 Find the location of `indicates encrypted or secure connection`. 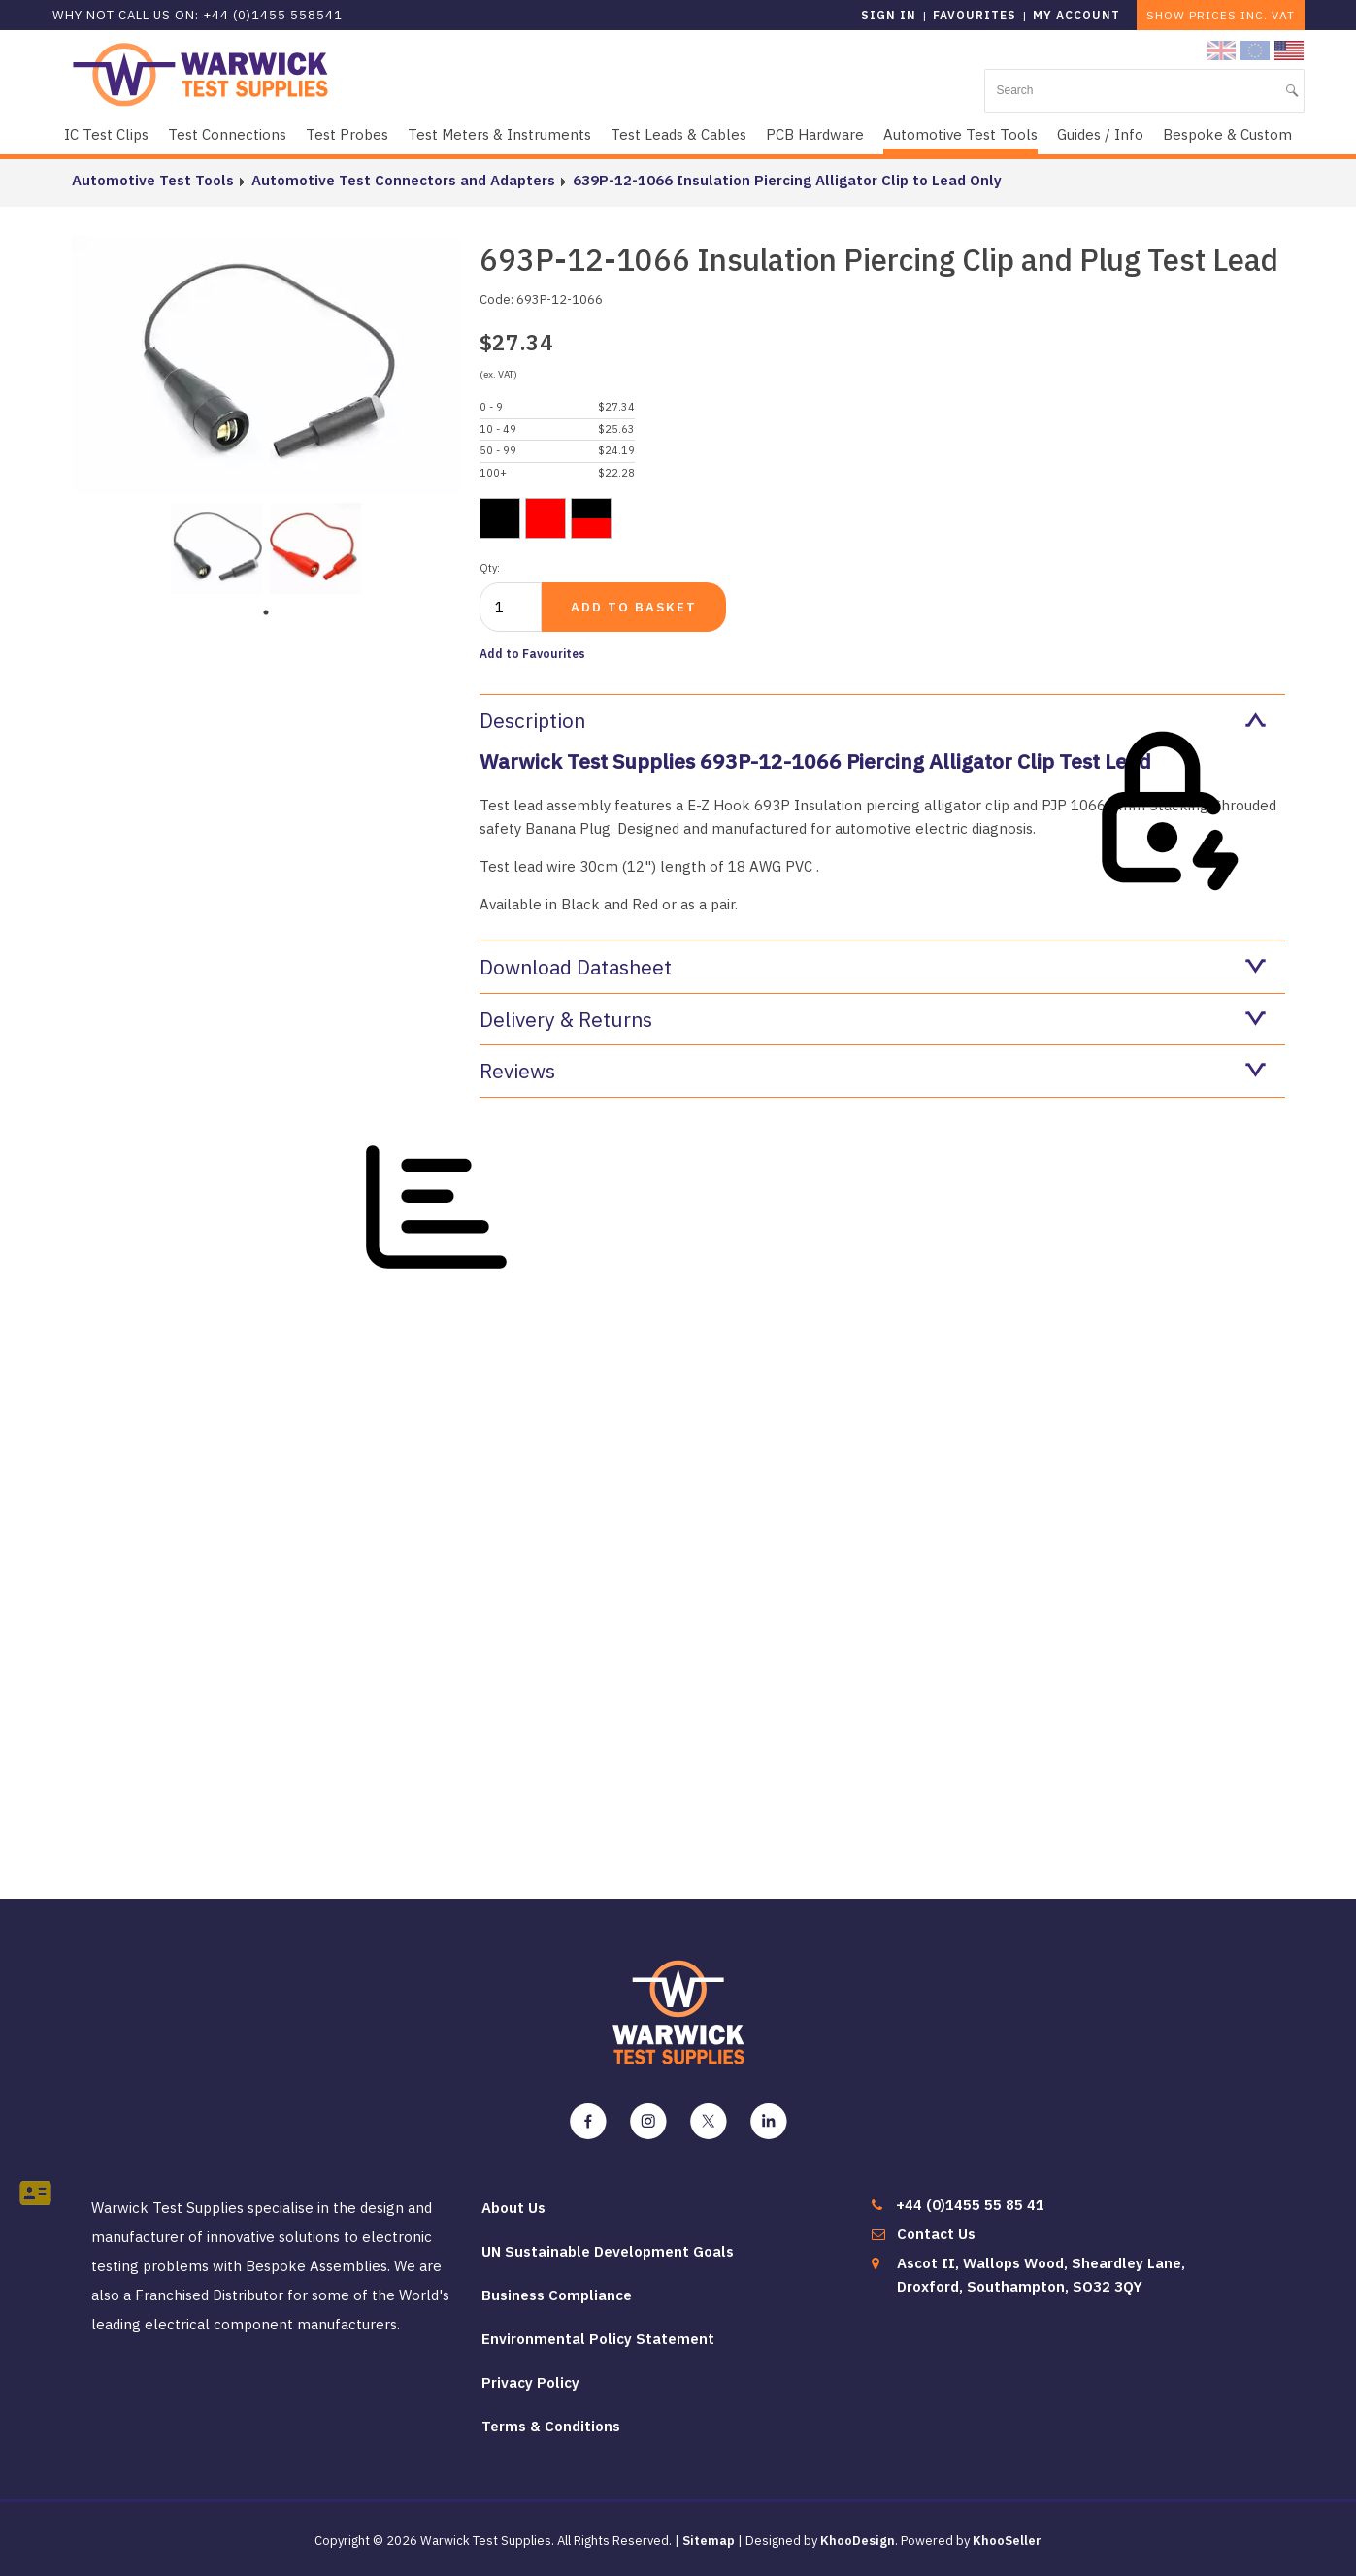

indicates encrypted or secure connection is located at coordinates (1162, 807).